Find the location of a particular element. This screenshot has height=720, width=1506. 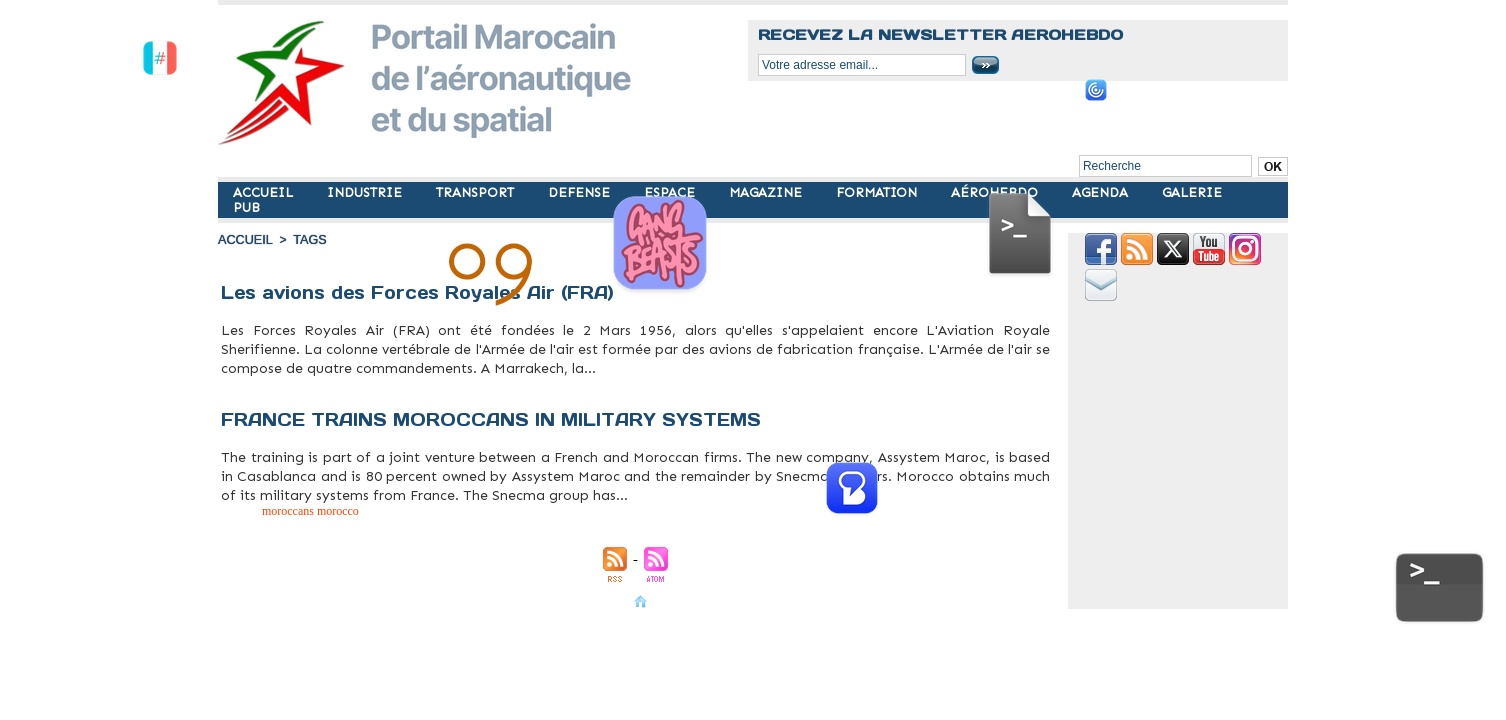

open beeper messaging app is located at coordinates (852, 488).